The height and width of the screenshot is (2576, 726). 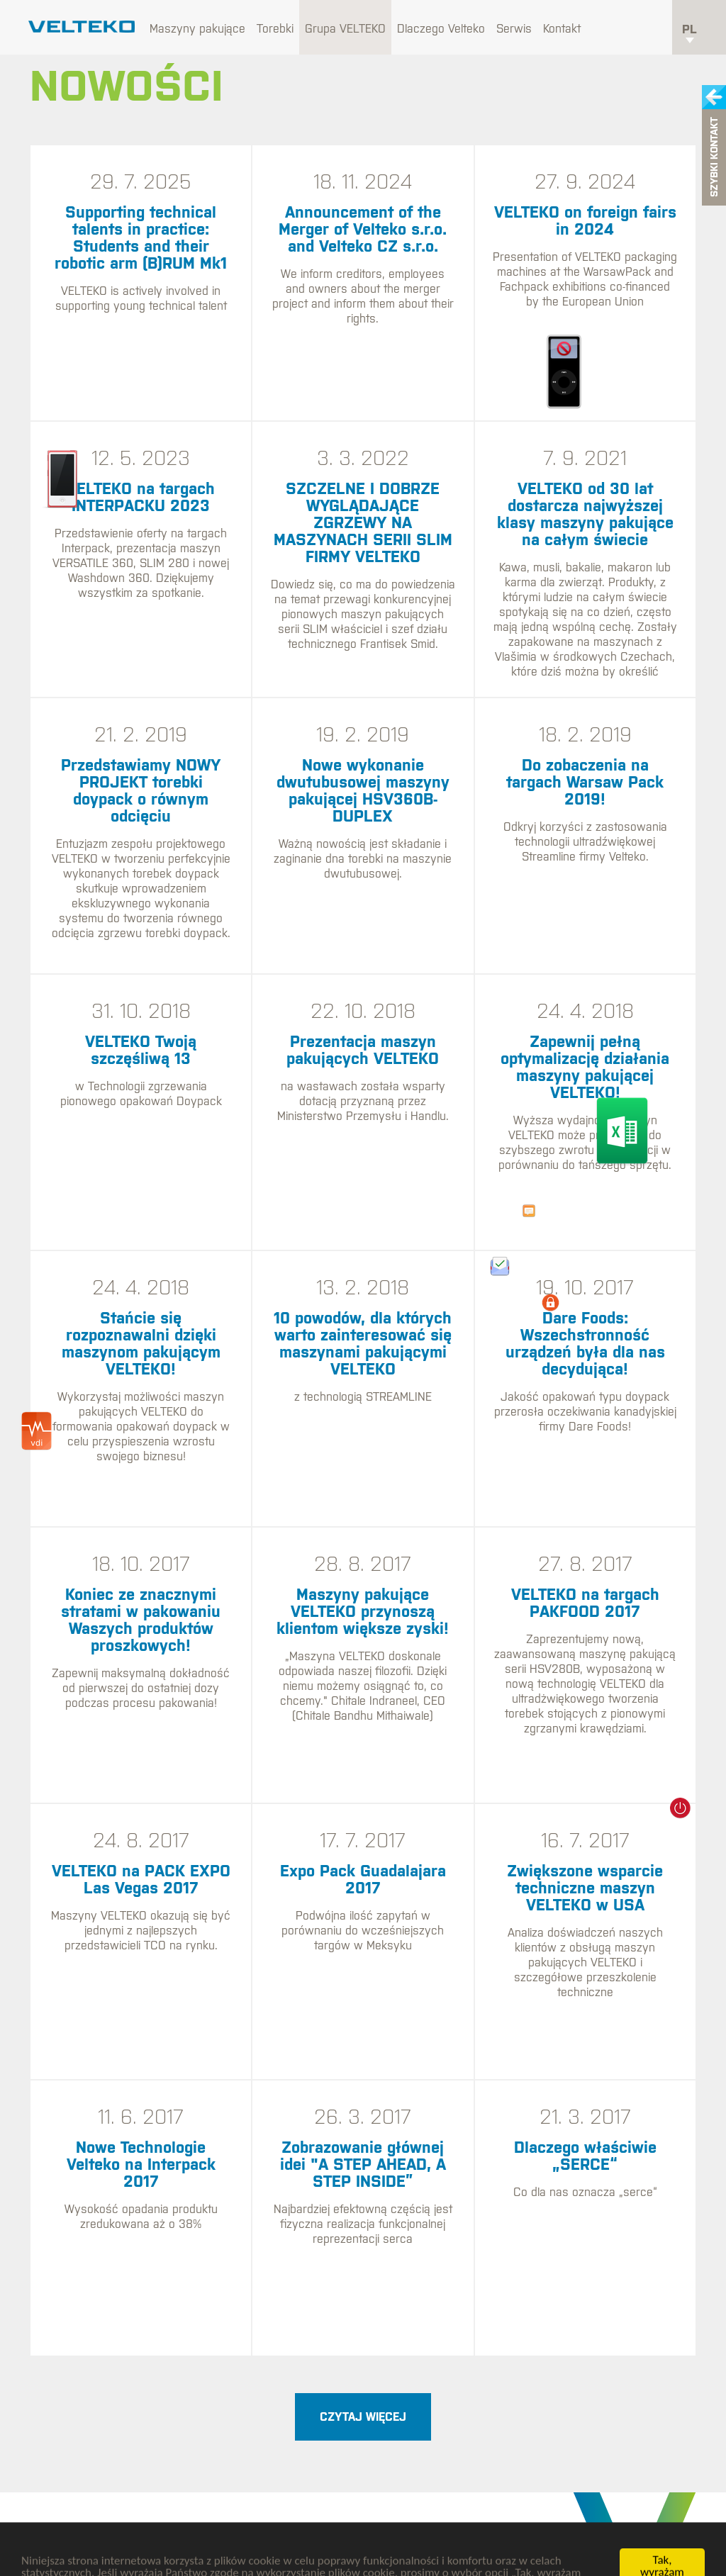 I want to click on mark email as not junk or spam, so click(x=500, y=1267).